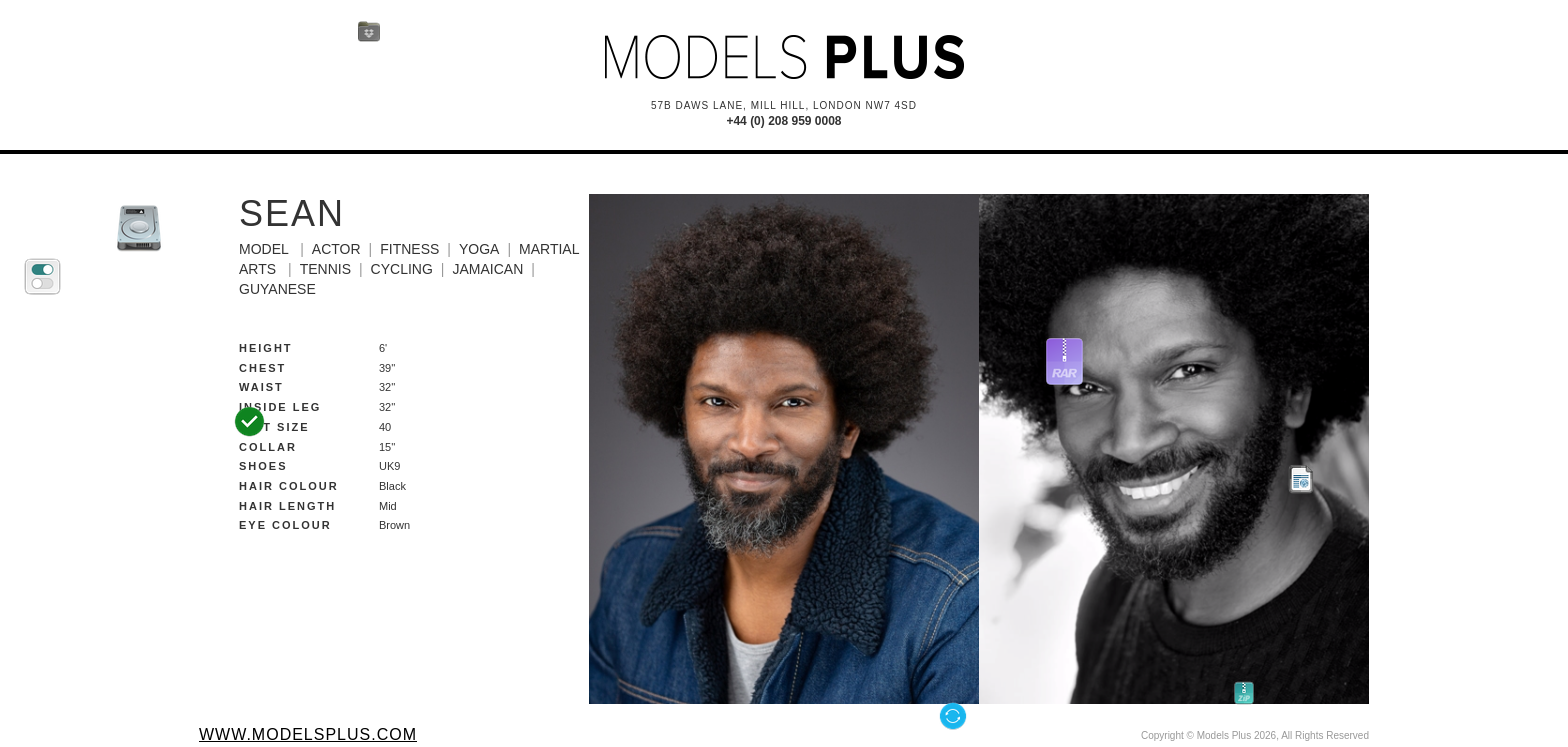  What do you see at coordinates (249, 421) in the screenshot?
I see `confirm or accept a calculation` at bounding box center [249, 421].